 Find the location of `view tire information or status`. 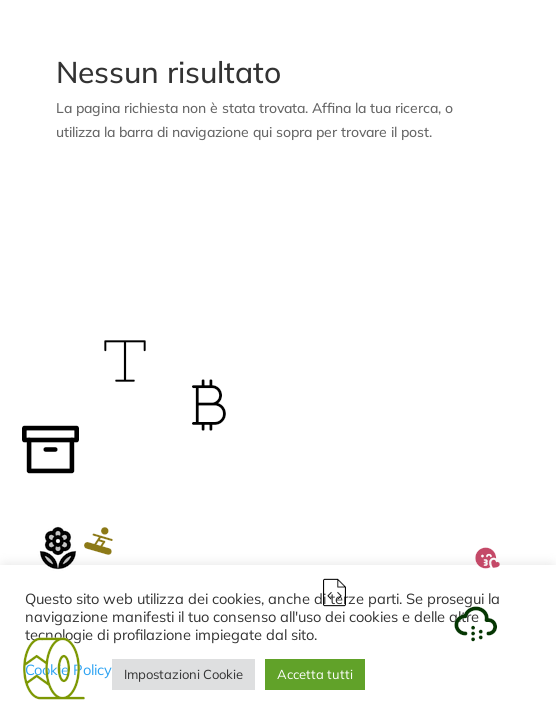

view tire information or status is located at coordinates (51, 668).